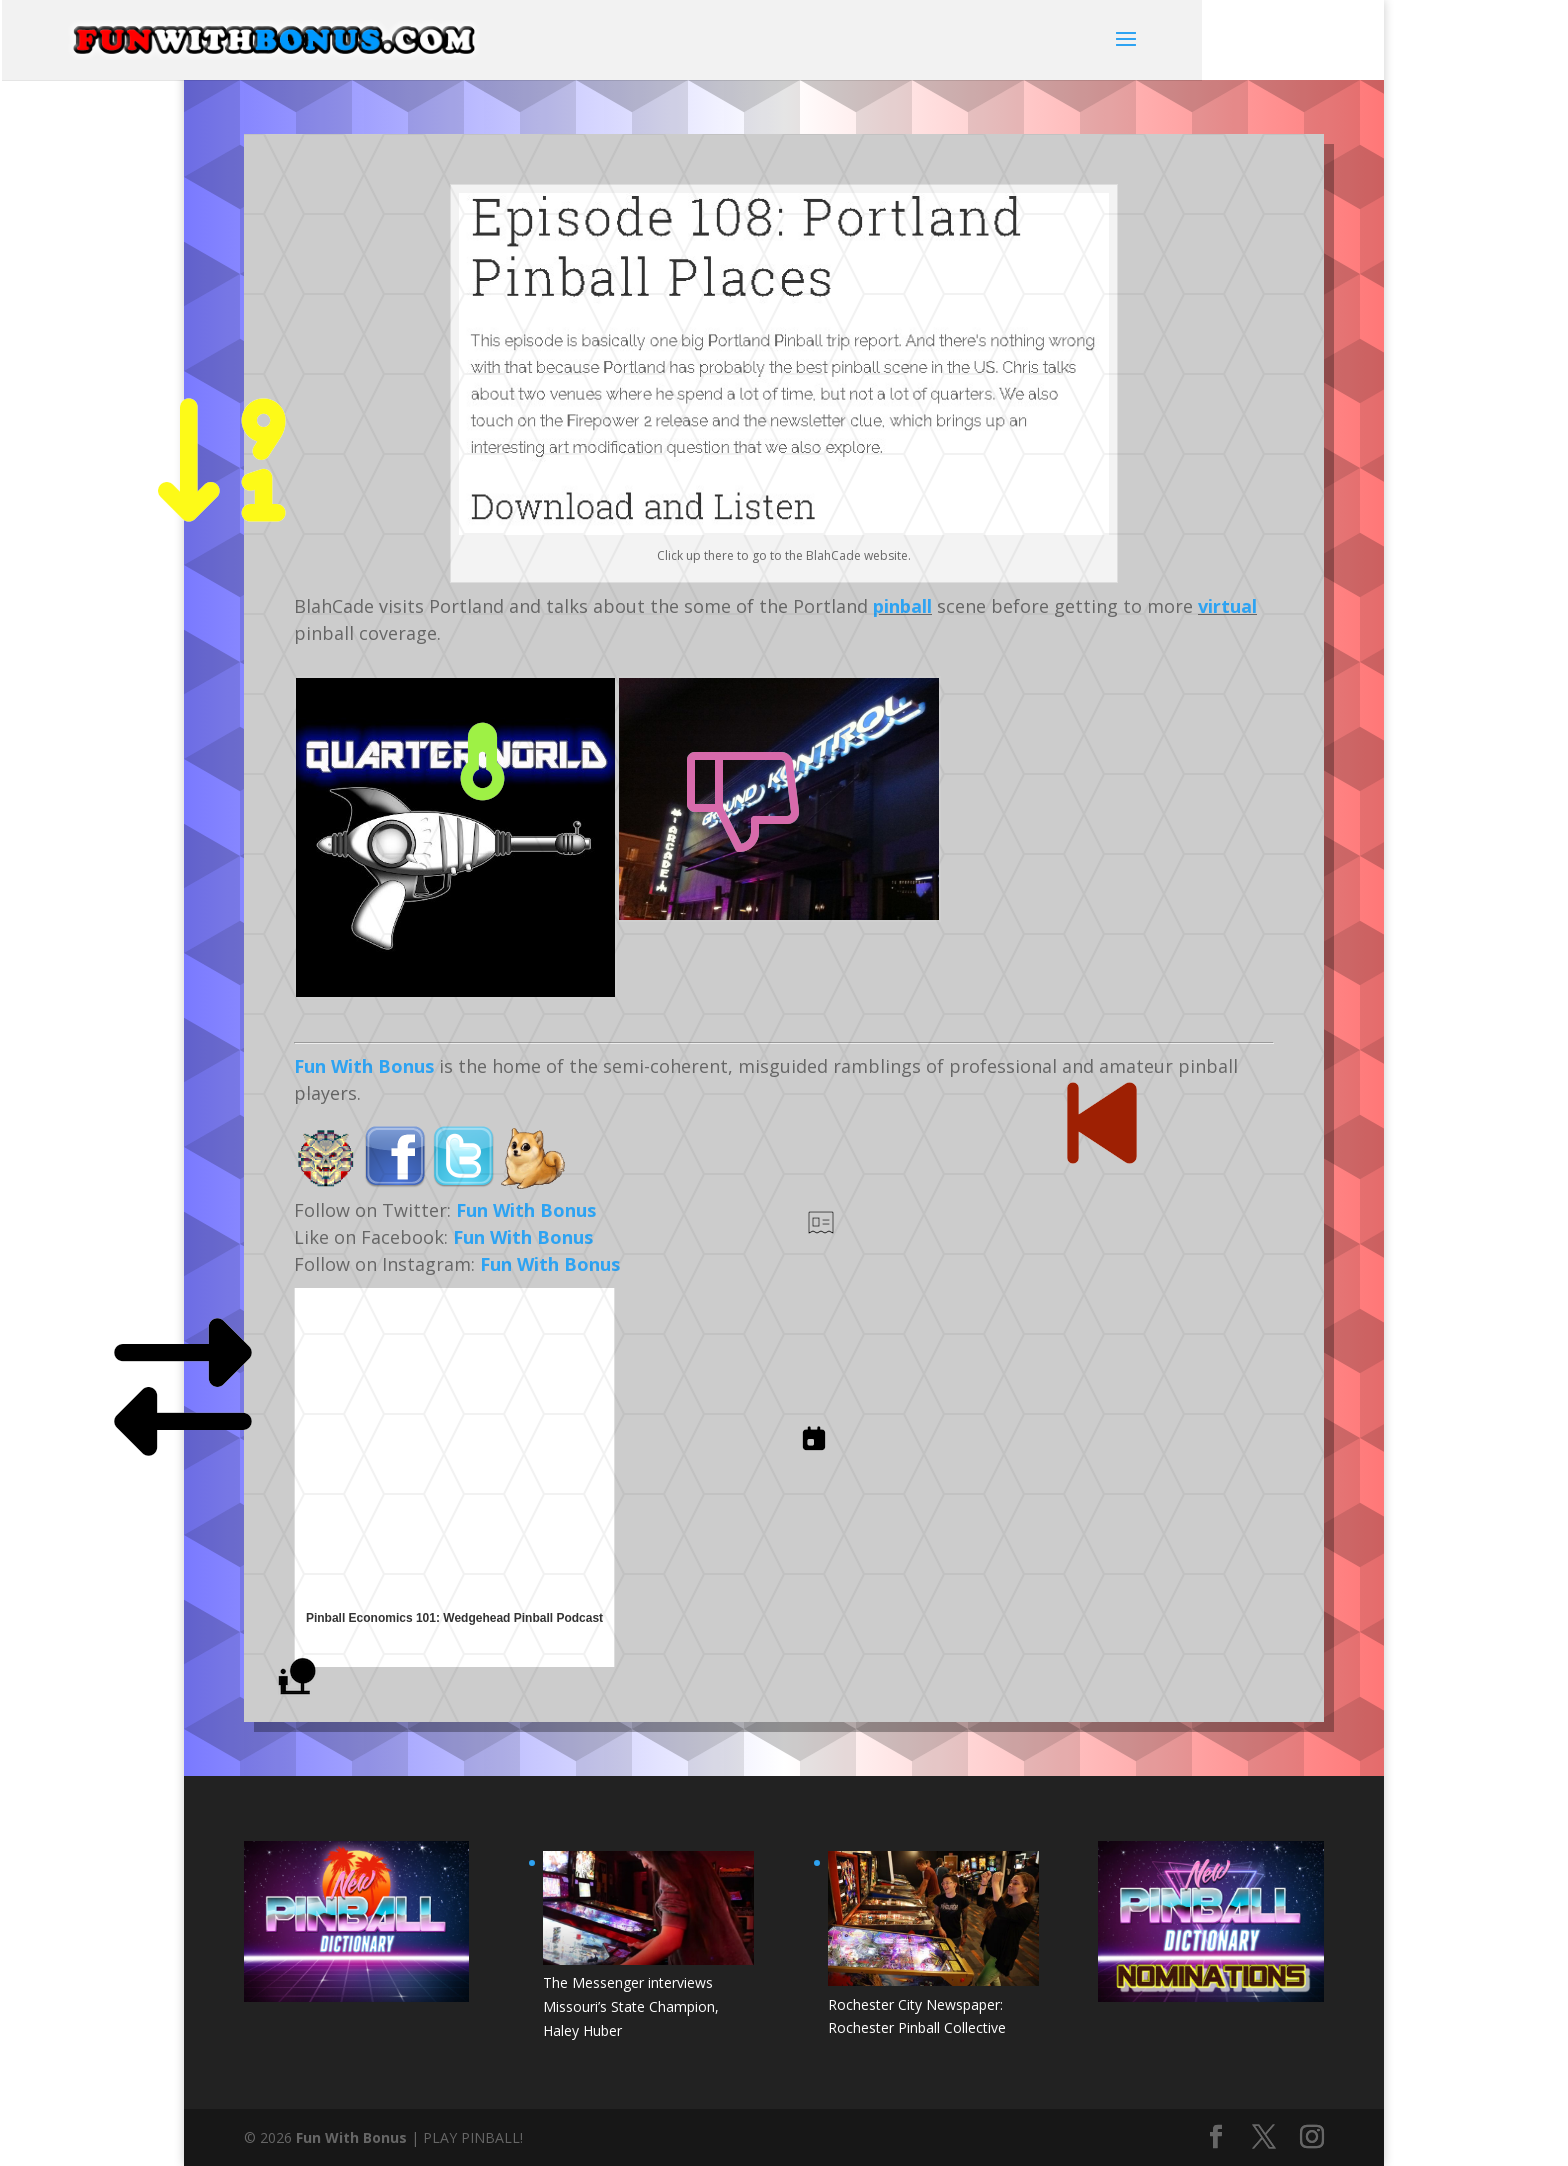 Image resolution: width=1568 pixels, height=2166 pixels. What do you see at coordinates (1102, 1123) in the screenshot?
I see `skip to previous track` at bounding box center [1102, 1123].